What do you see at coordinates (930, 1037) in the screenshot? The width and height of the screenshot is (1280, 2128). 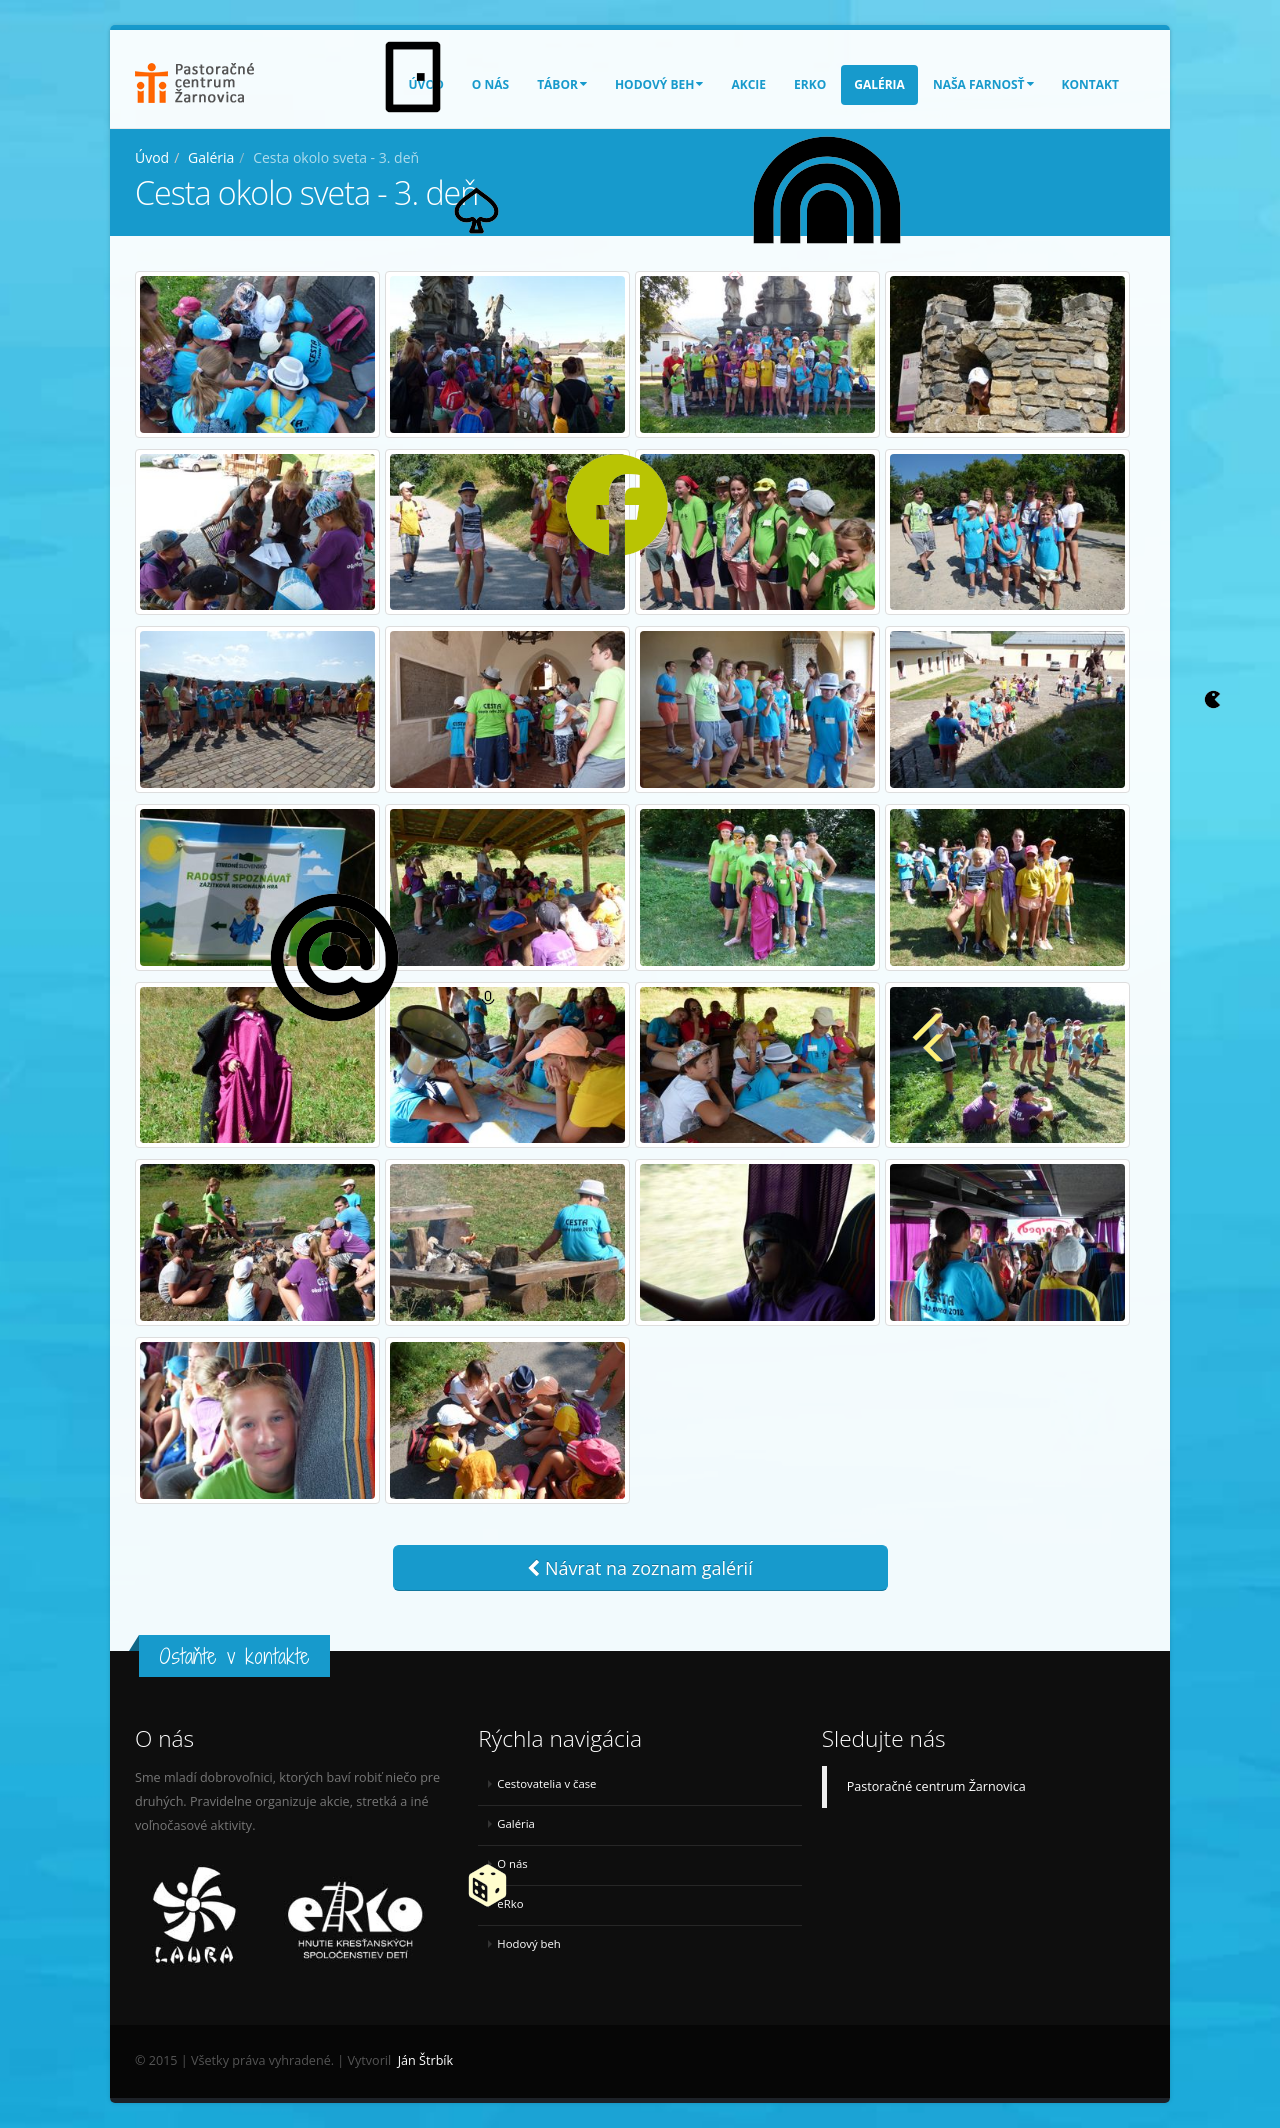 I see `flutter framework logo` at bounding box center [930, 1037].